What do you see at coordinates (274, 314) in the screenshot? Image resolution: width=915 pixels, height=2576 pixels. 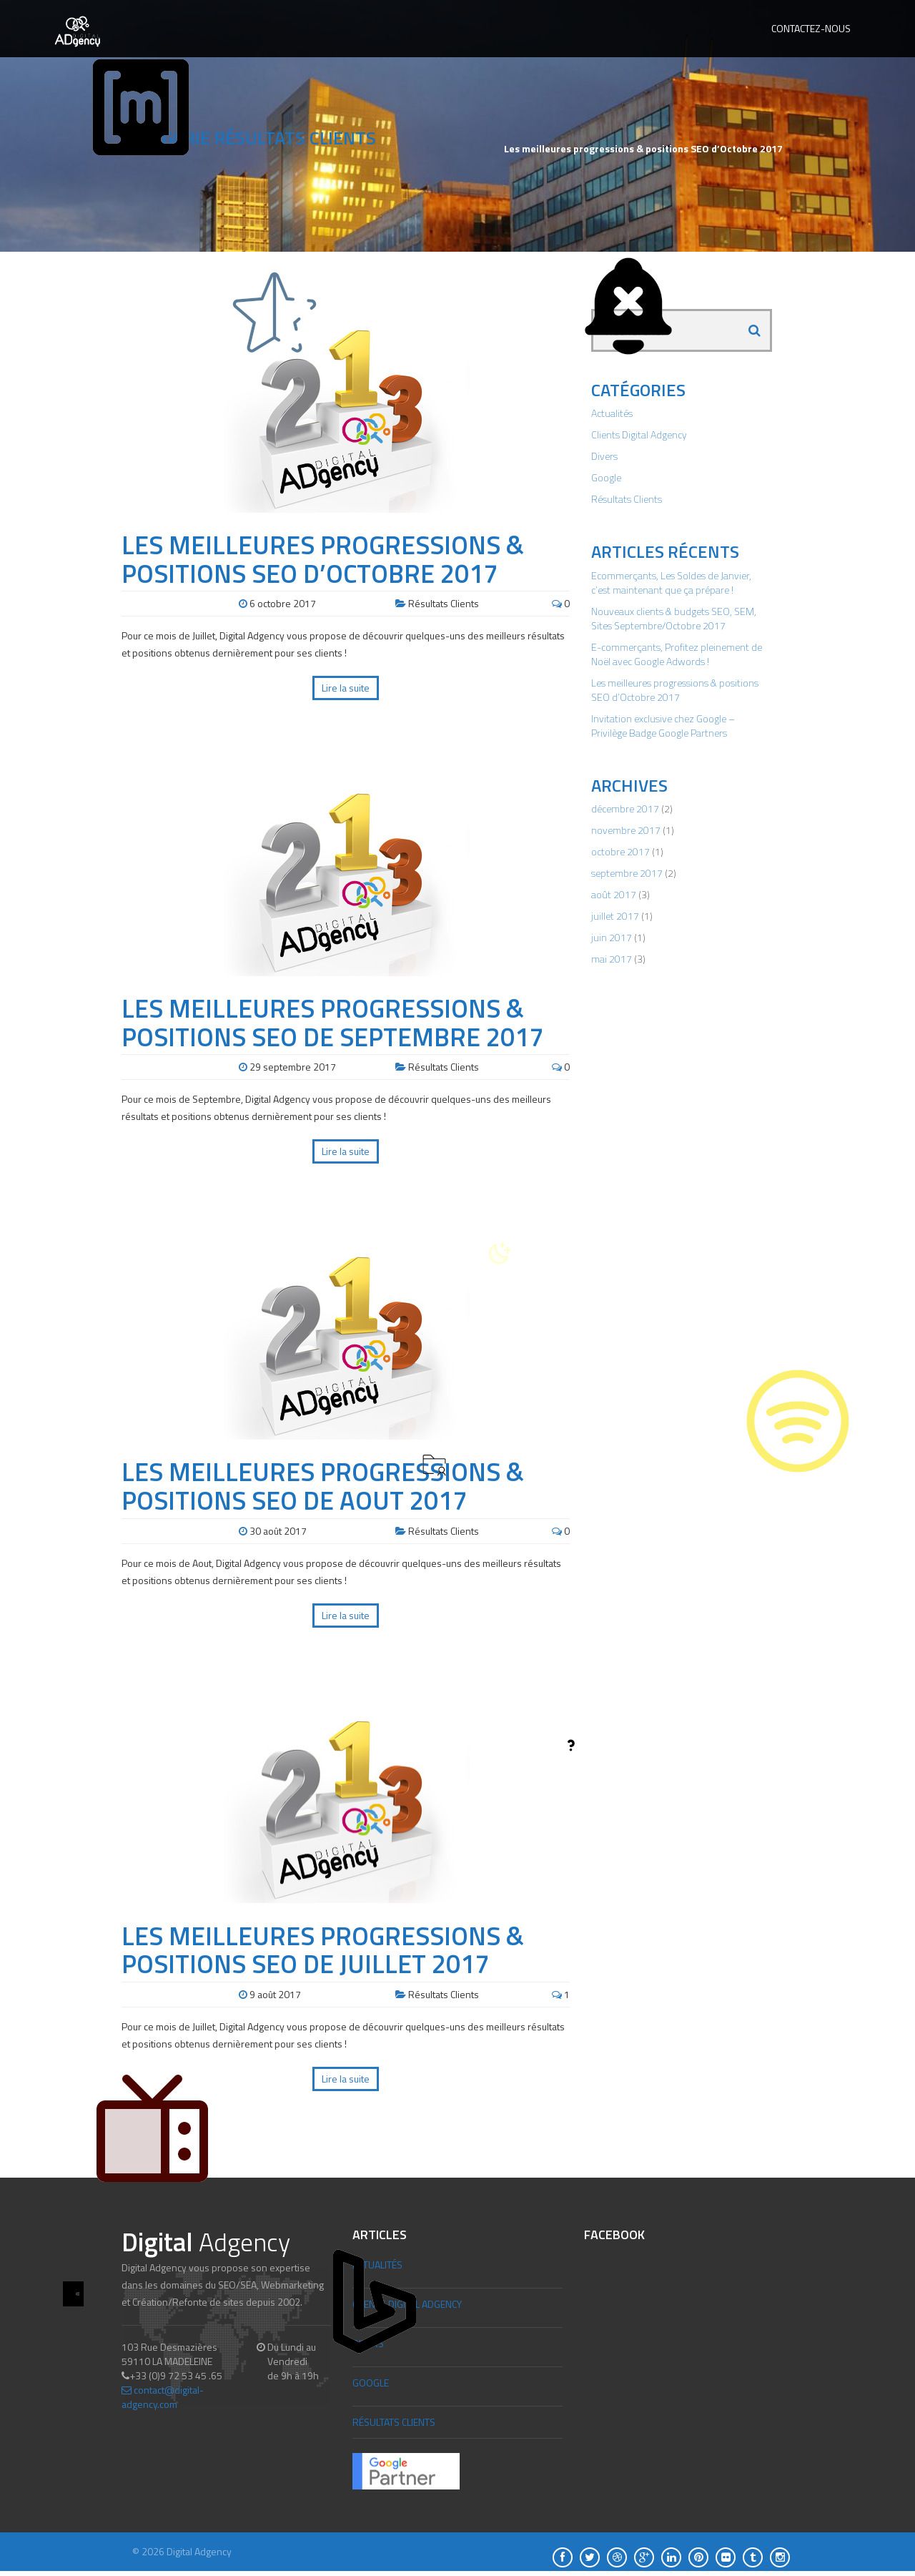 I see `indicates a partial or half-star rating` at bounding box center [274, 314].